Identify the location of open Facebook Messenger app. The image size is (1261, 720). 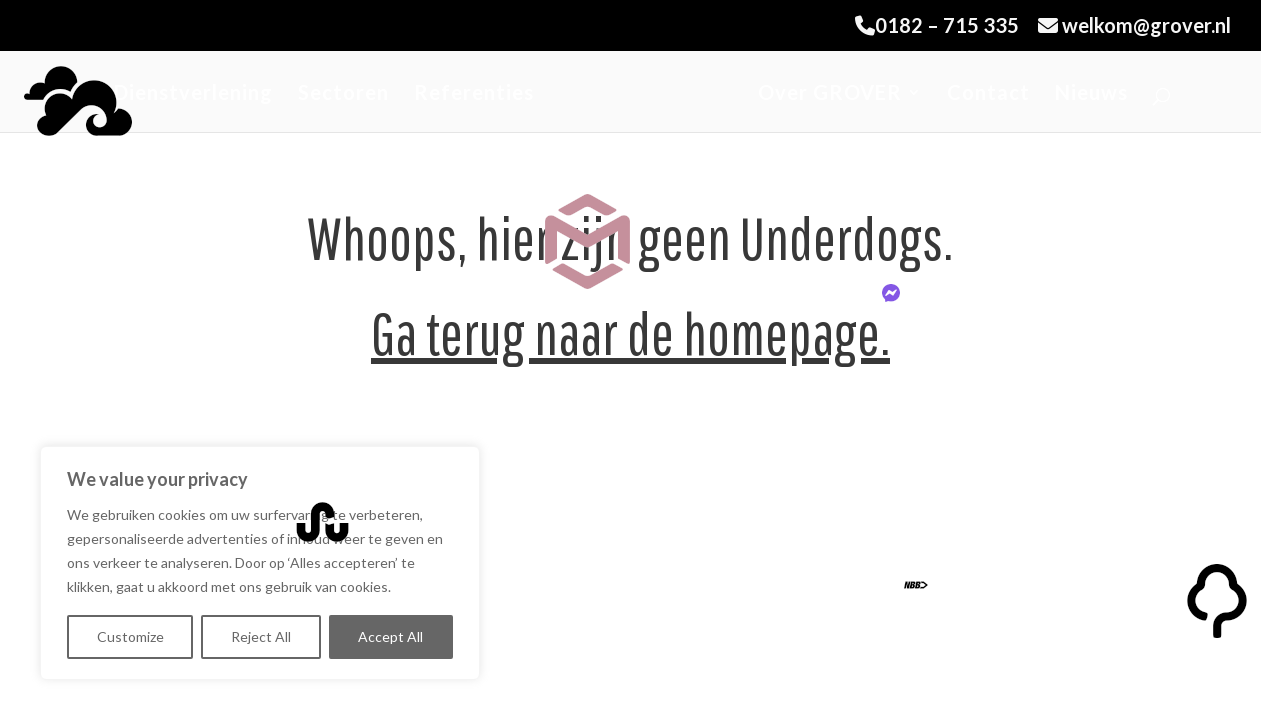
(891, 293).